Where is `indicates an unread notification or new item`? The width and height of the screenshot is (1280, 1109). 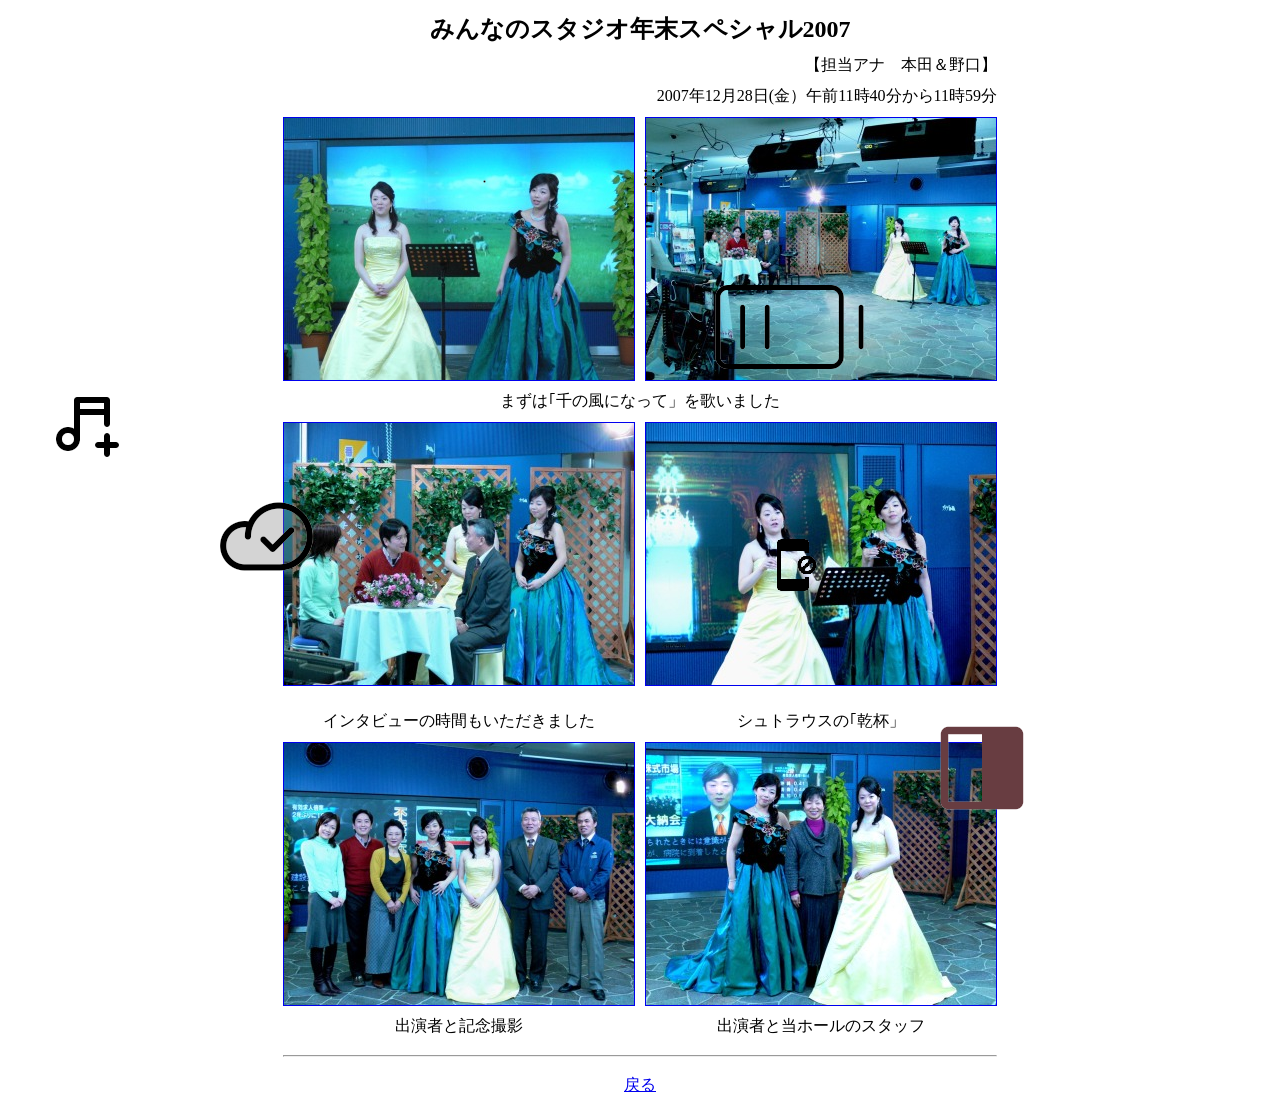
indicates an unread notification or new item is located at coordinates (484, 181).